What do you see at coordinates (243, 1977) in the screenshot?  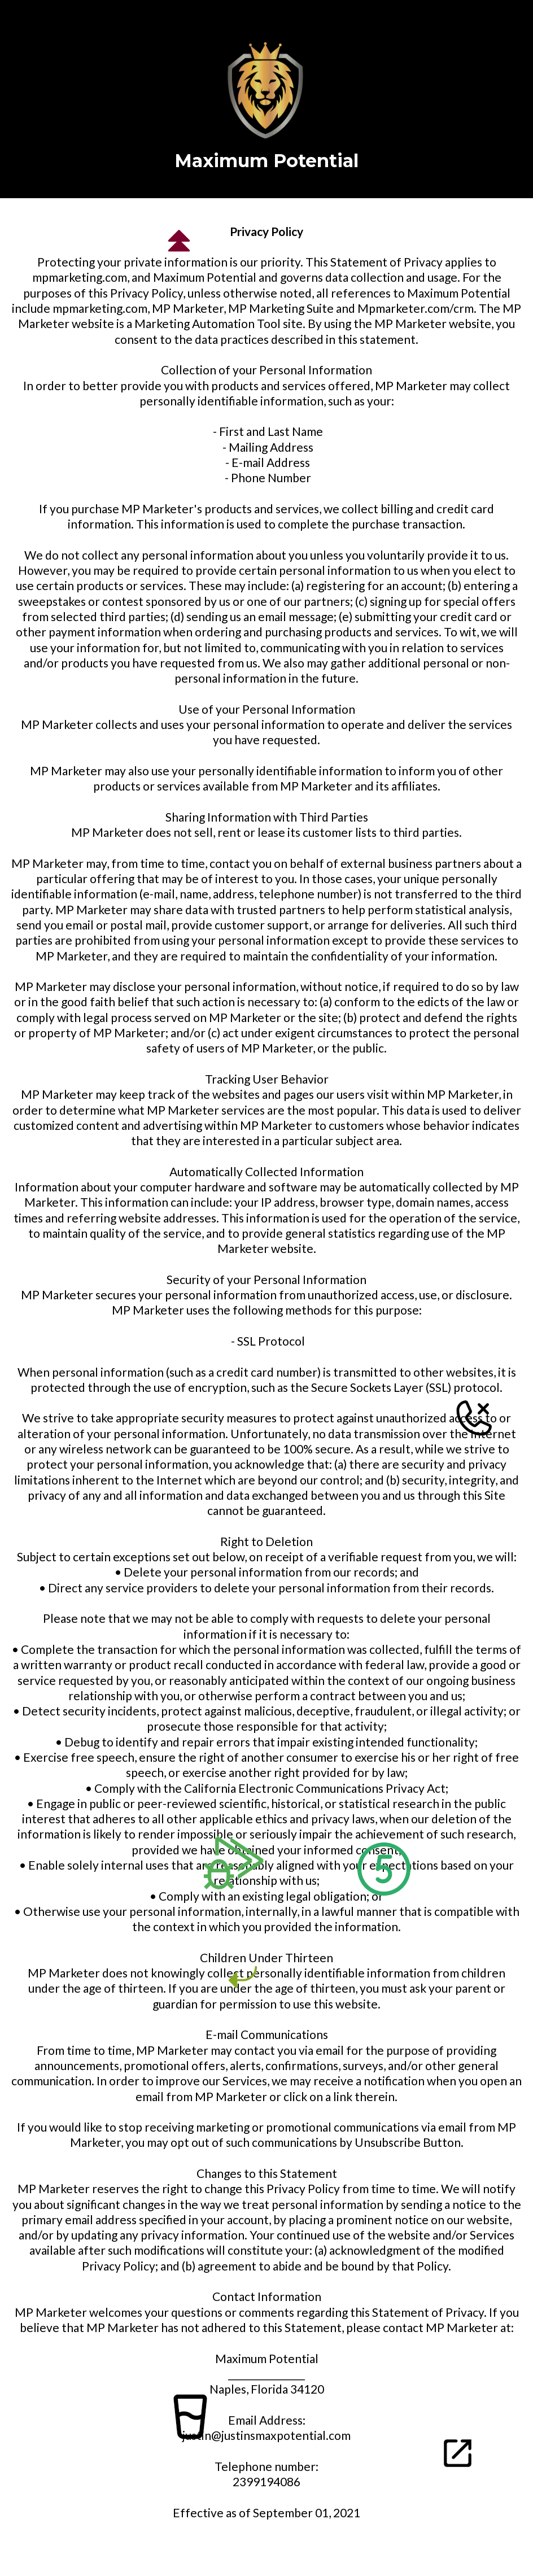 I see `reply to a message` at bounding box center [243, 1977].